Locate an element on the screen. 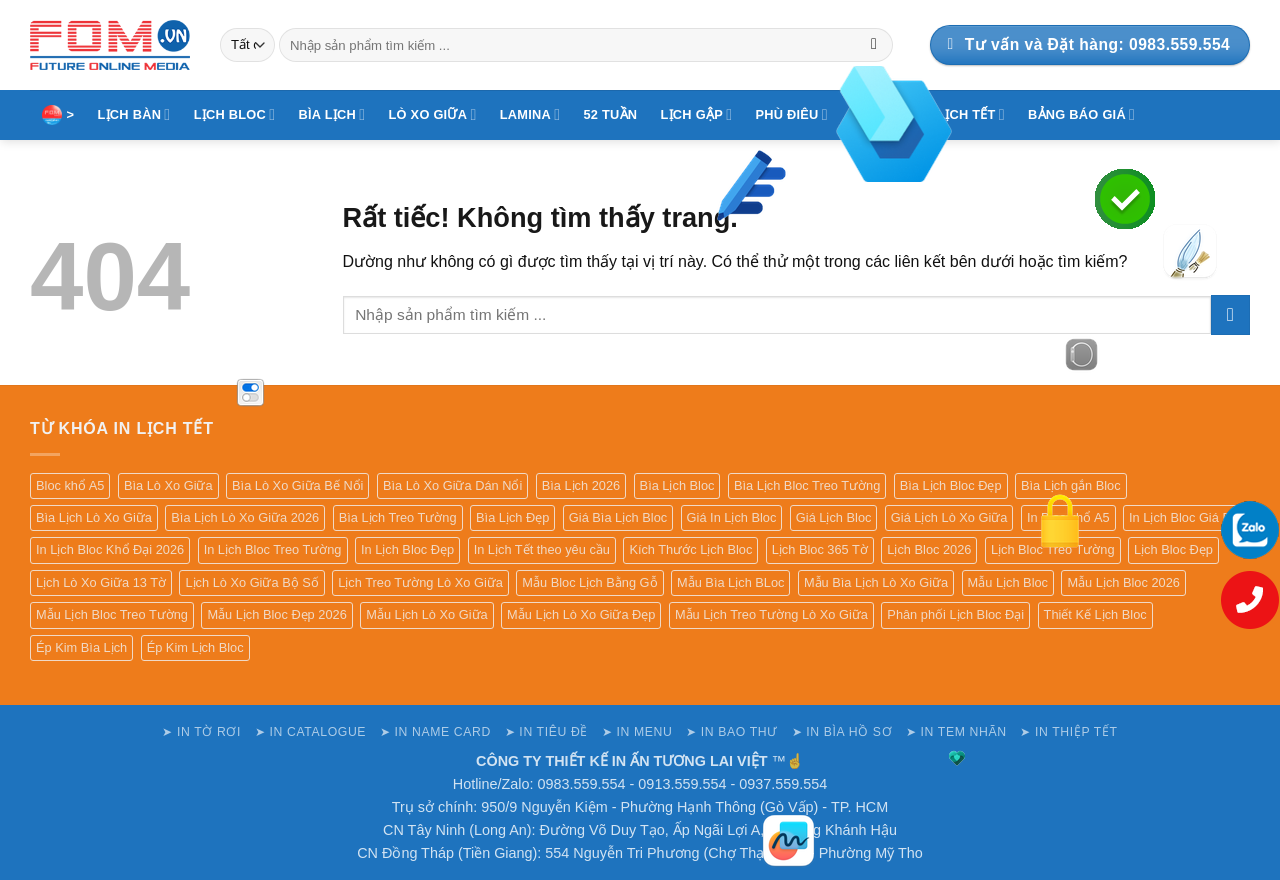 This screenshot has height=880, width=1280. open the Apple Watch companion app is located at coordinates (1081, 354).